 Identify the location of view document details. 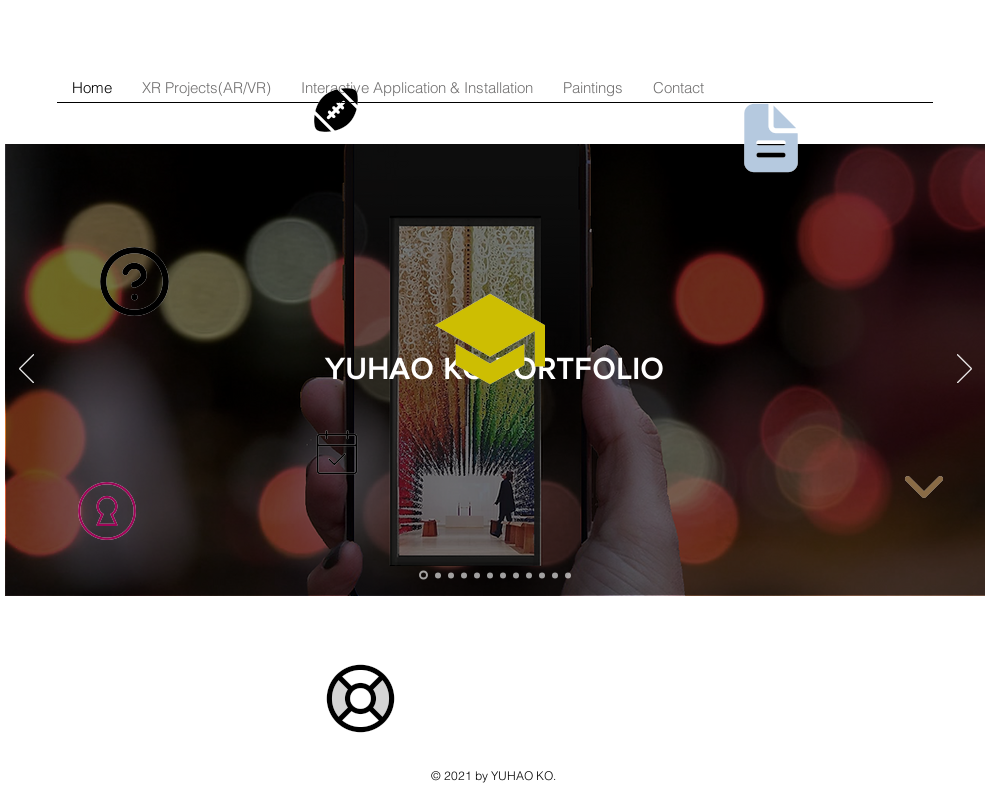
(771, 138).